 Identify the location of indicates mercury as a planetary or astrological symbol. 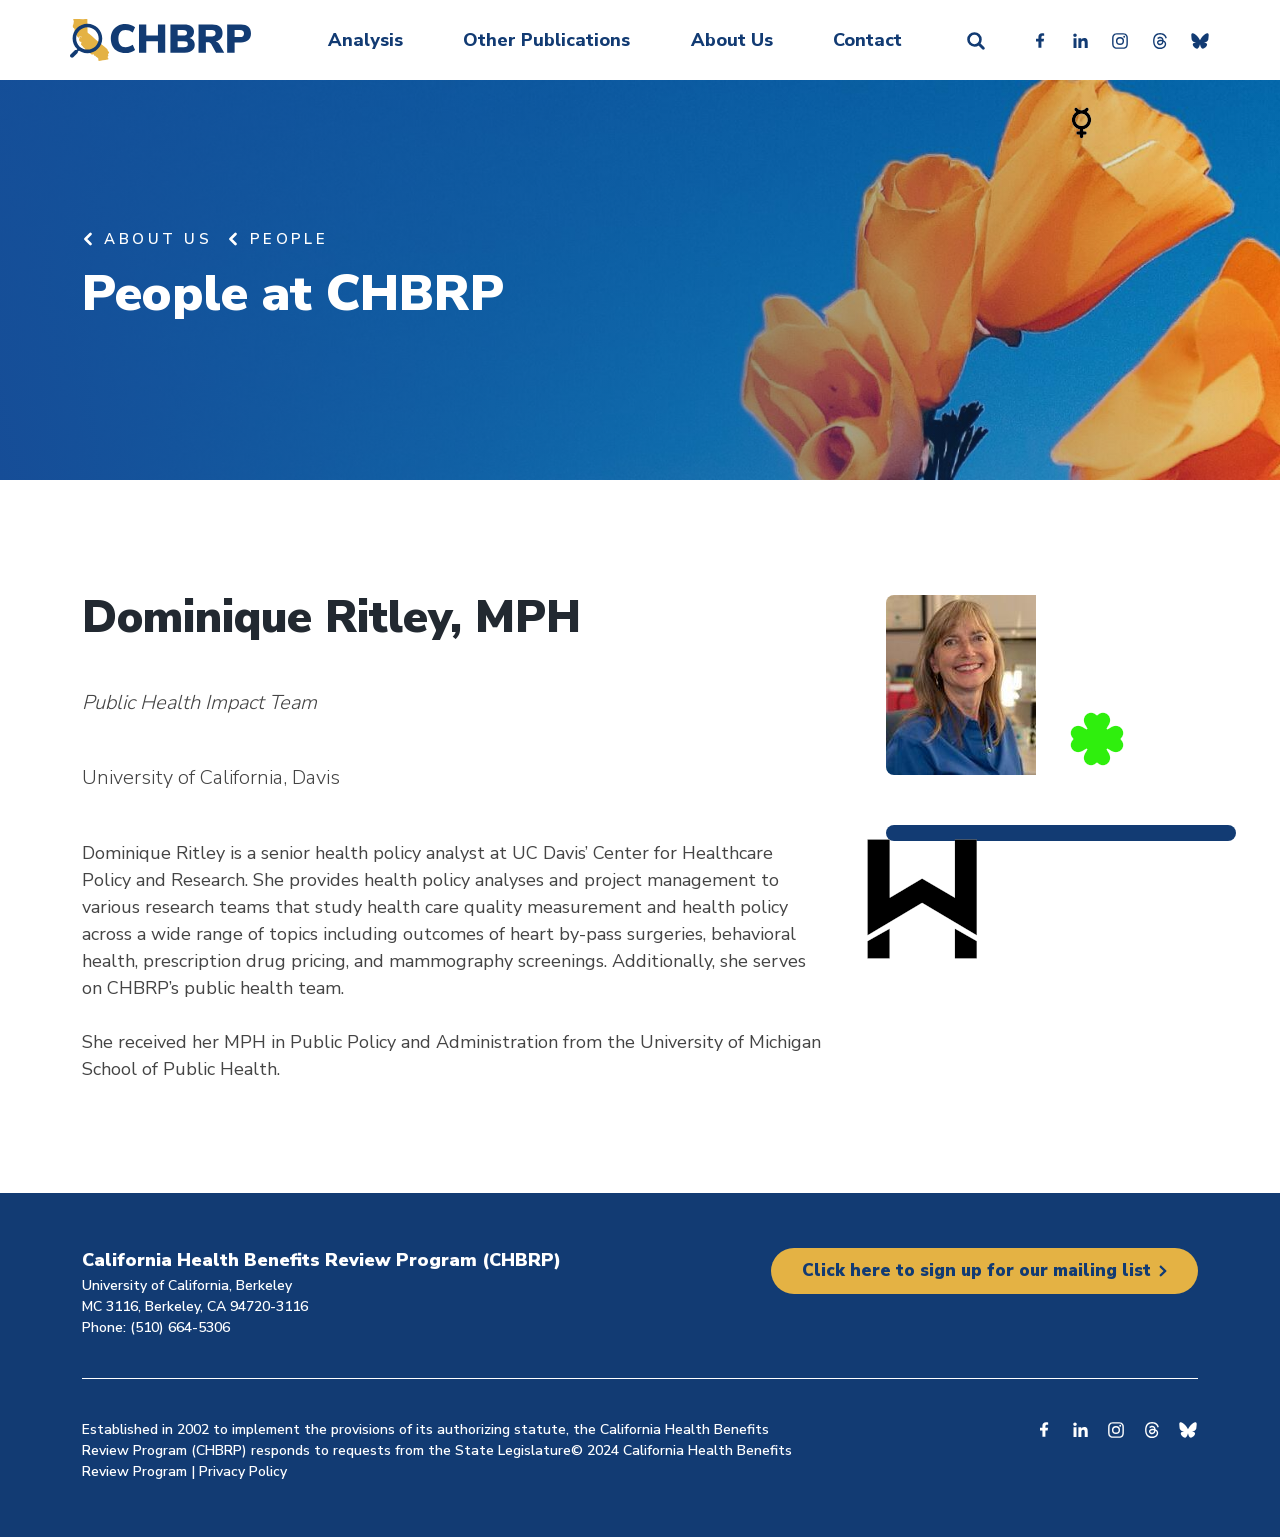
(1081, 122).